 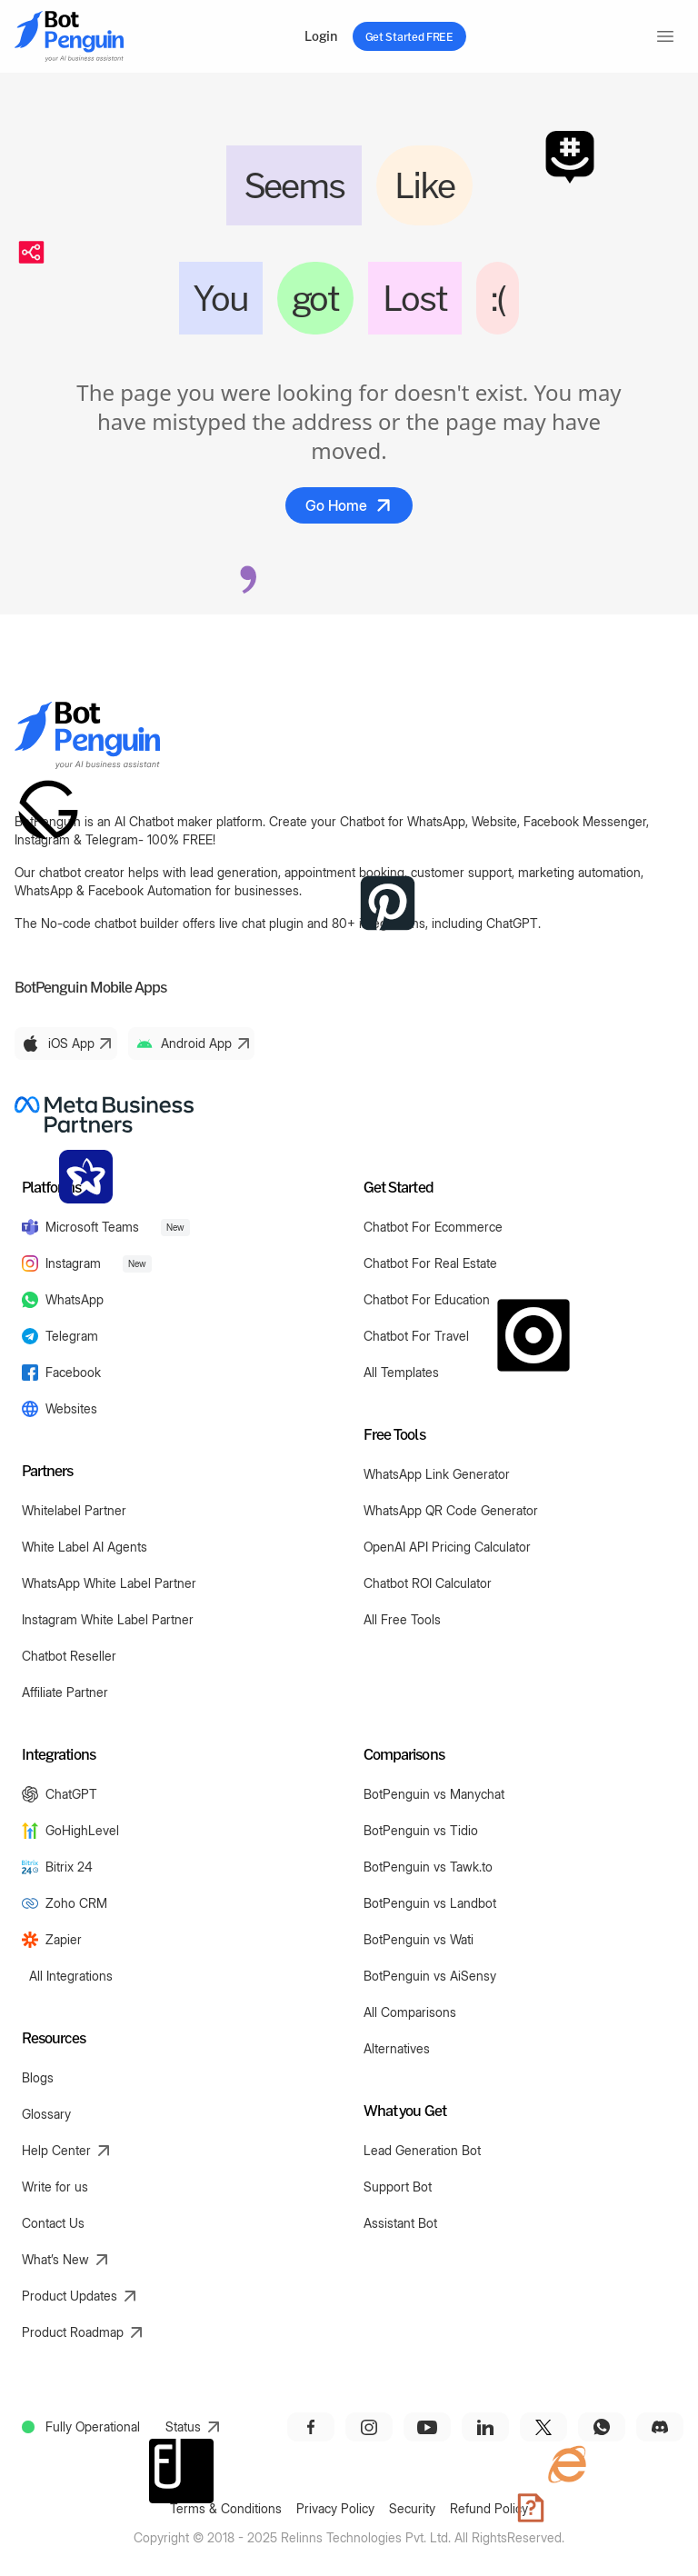 I want to click on insert a closing quotation mark, so click(x=248, y=579).